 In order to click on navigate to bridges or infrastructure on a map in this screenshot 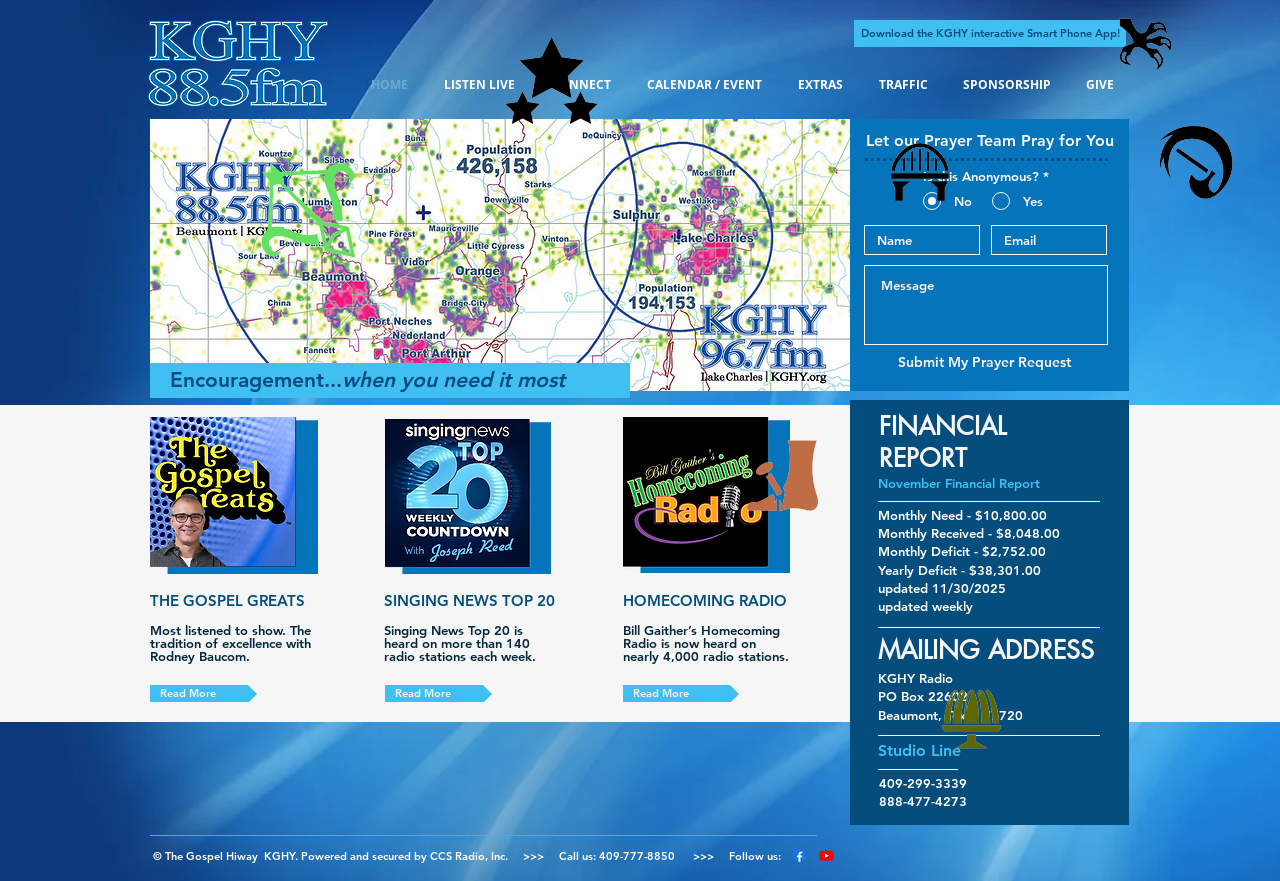, I will do `click(920, 172)`.